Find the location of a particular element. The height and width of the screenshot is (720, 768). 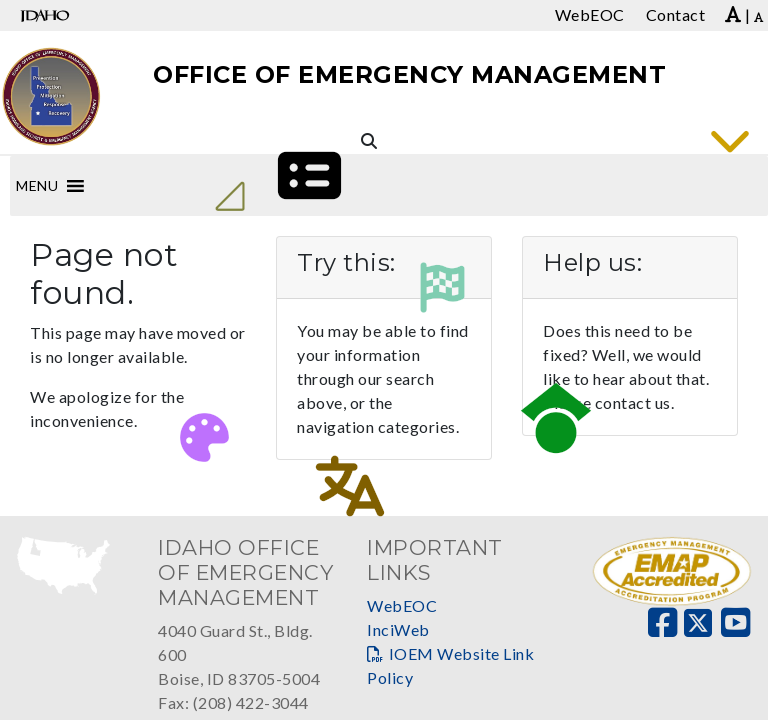

link to google scholar profile is located at coordinates (556, 418).